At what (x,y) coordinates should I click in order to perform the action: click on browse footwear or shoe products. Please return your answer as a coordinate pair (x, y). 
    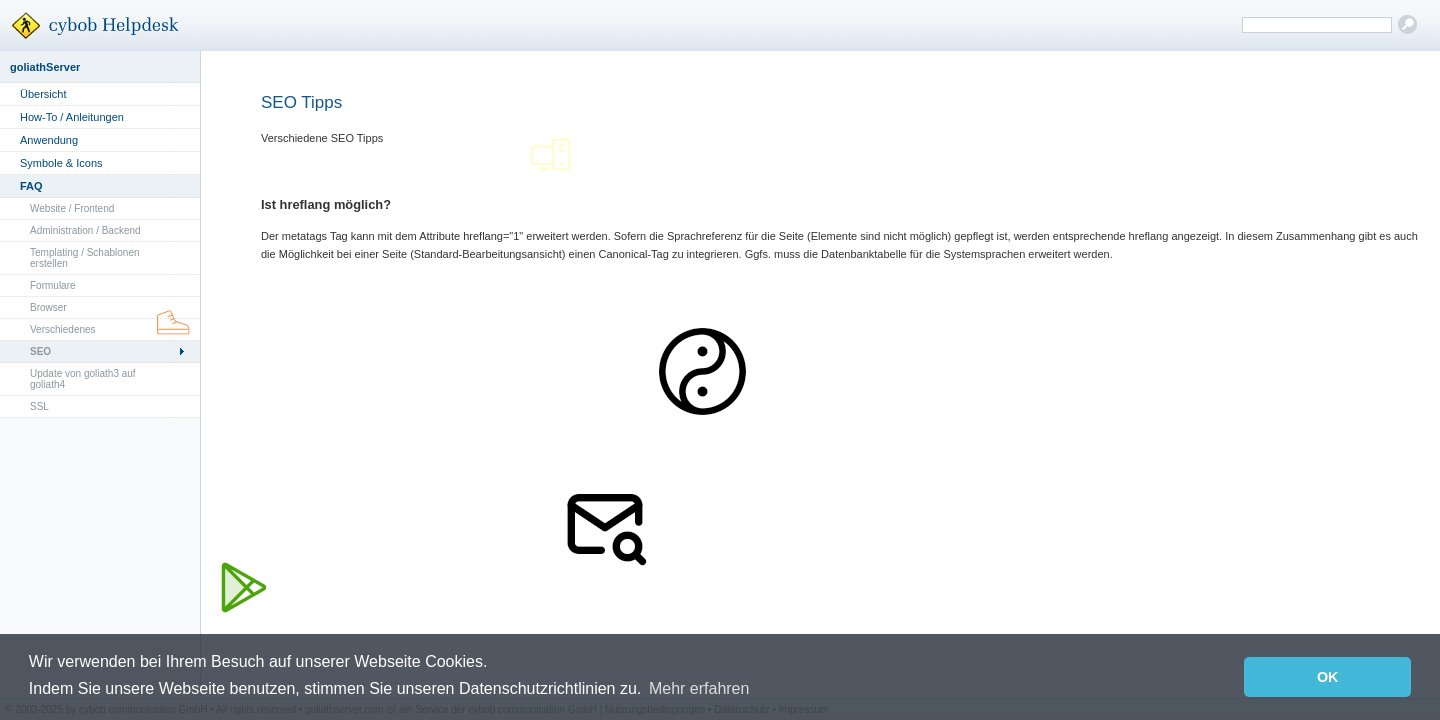
    Looking at the image, I should click on (171, 323).